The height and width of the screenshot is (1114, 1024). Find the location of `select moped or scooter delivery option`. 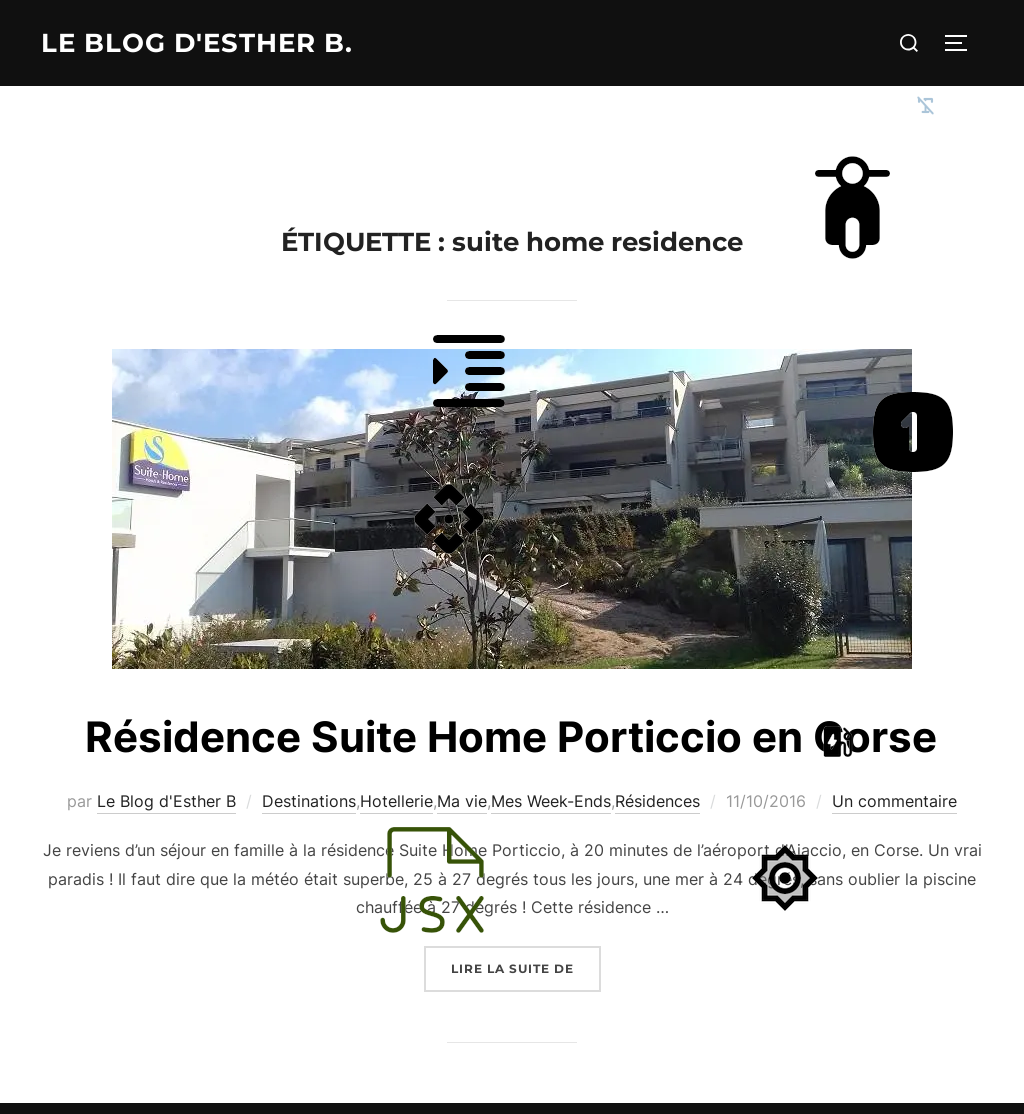

select moped or scooter delivery option is located at coordinates (852, 207).